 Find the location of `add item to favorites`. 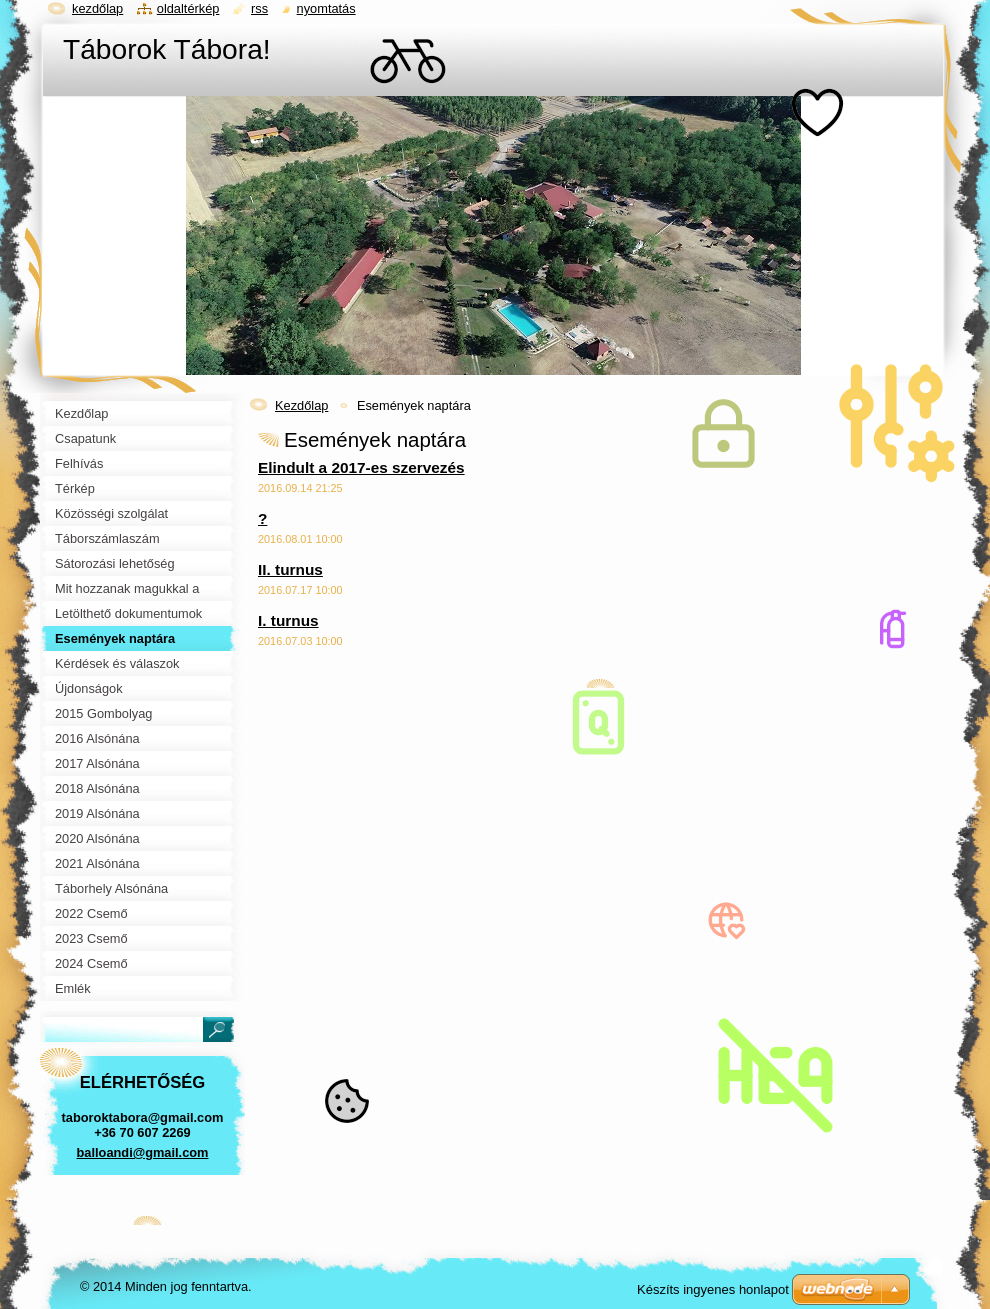

add item to favorites is located at coordinates (817, 112).